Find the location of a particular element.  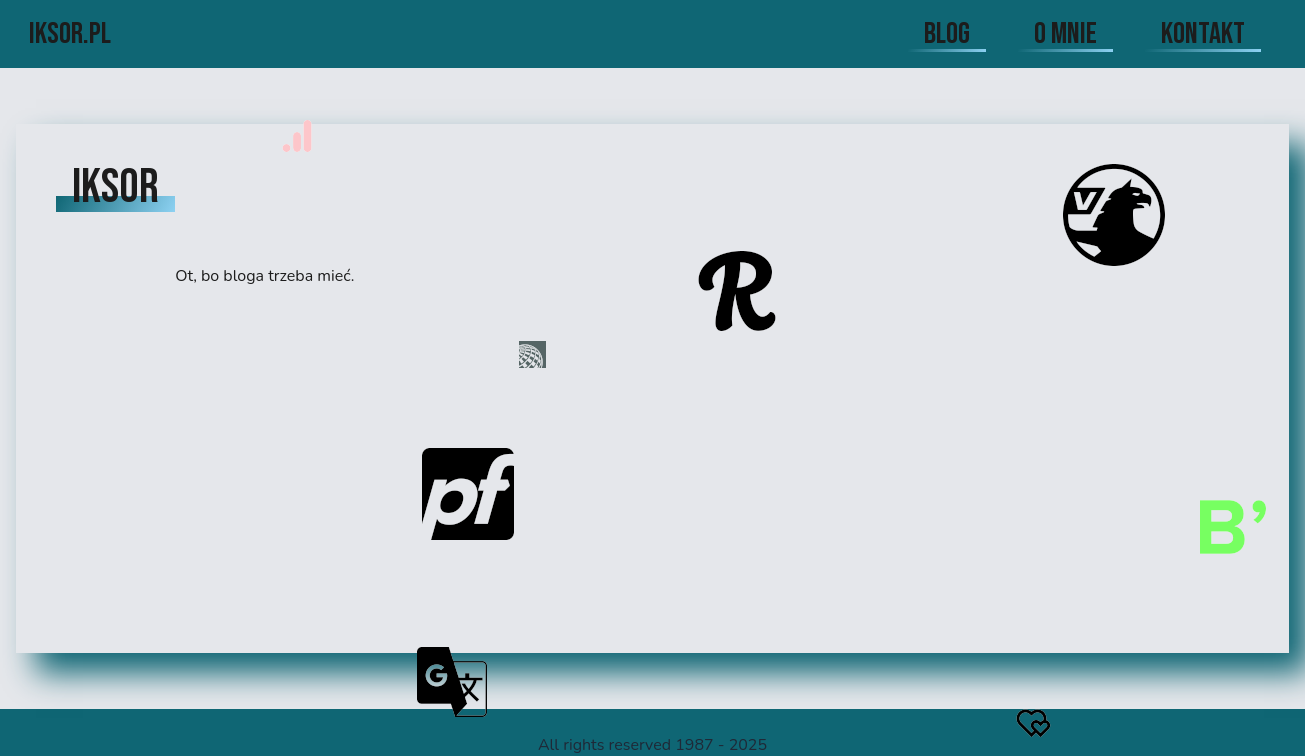

open bloglovin app or website is located at coordinates (1233, 527).